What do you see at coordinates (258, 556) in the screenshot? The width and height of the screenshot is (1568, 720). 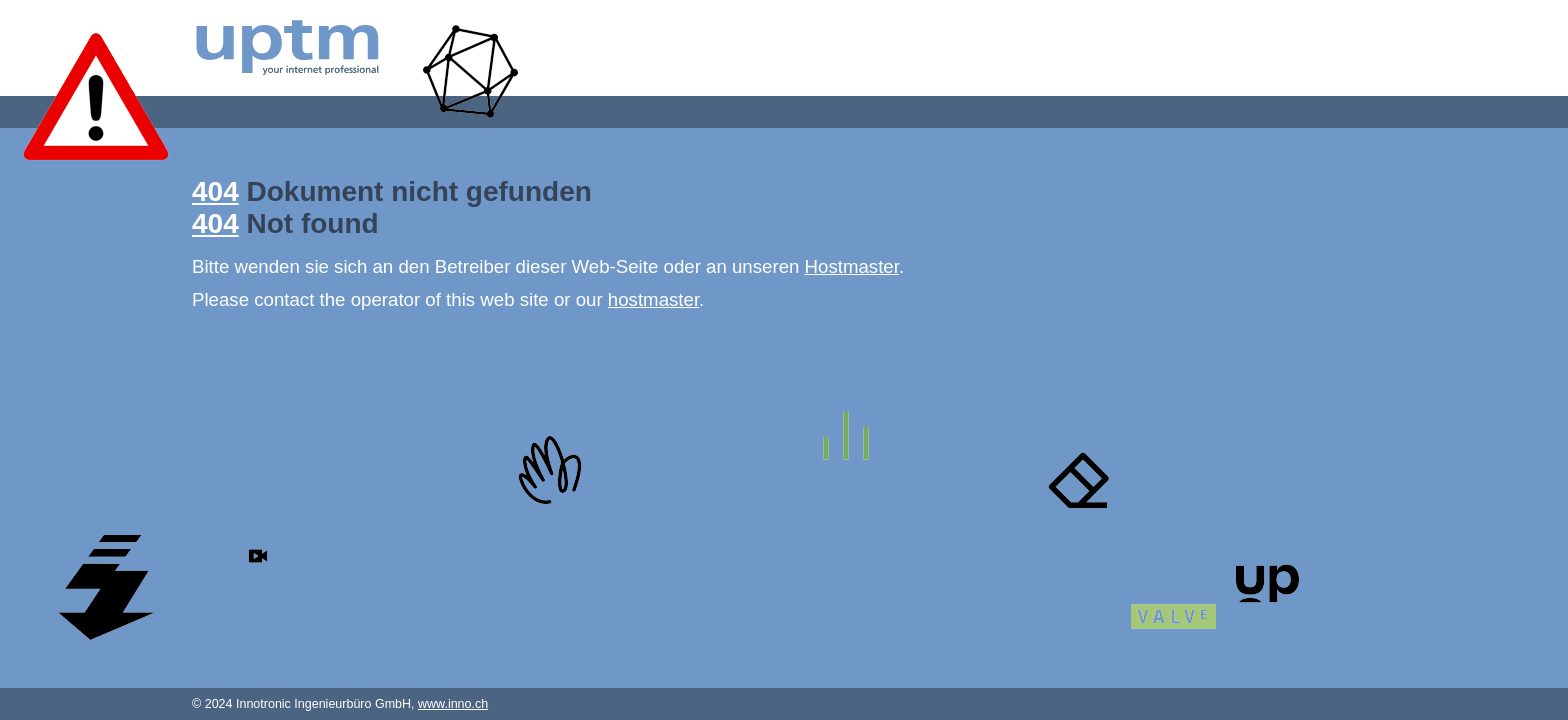 I see `start a live video broadcast` at bounding box center [258, 556].